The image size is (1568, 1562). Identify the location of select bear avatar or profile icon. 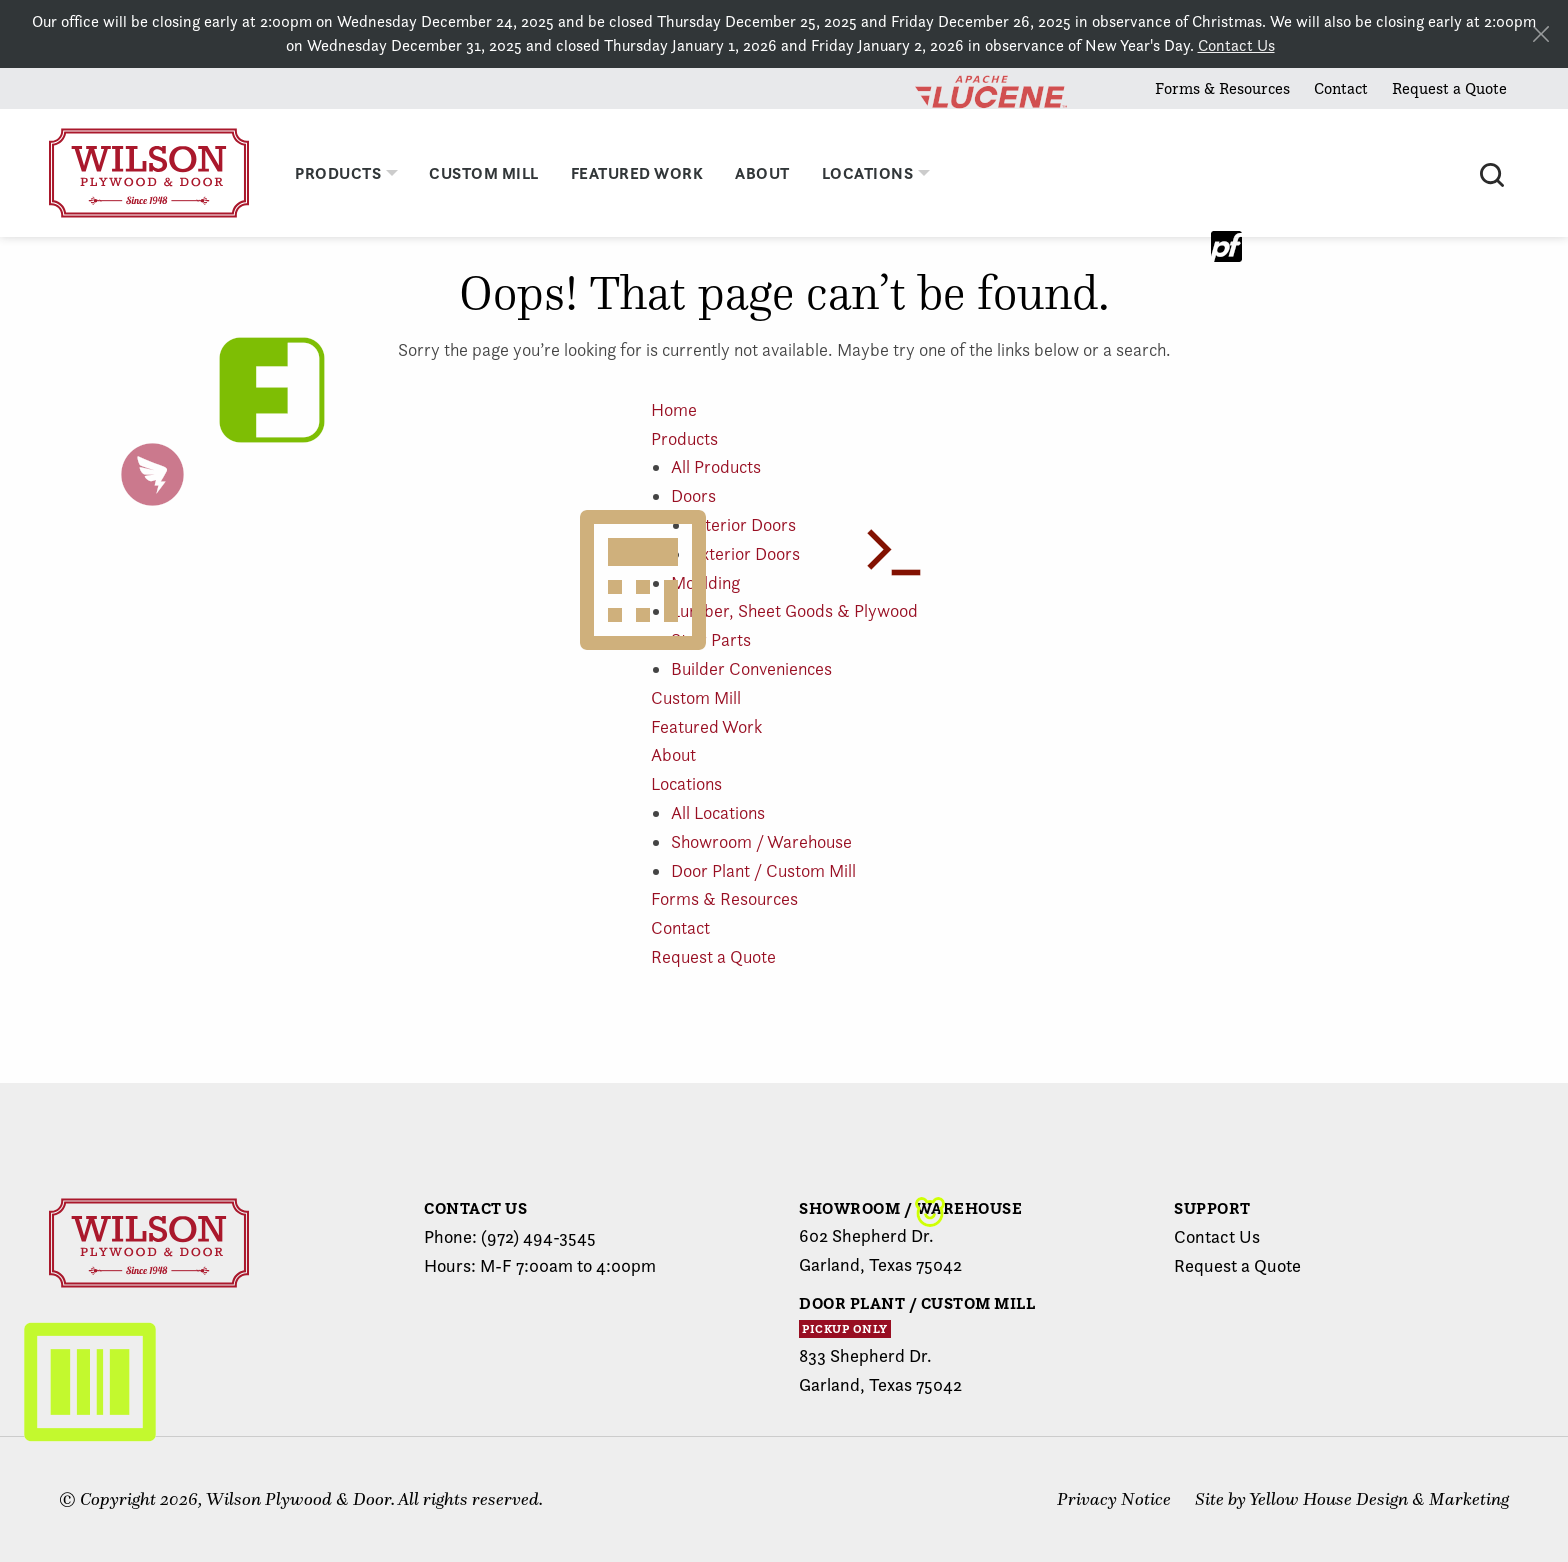
(930, 1212).